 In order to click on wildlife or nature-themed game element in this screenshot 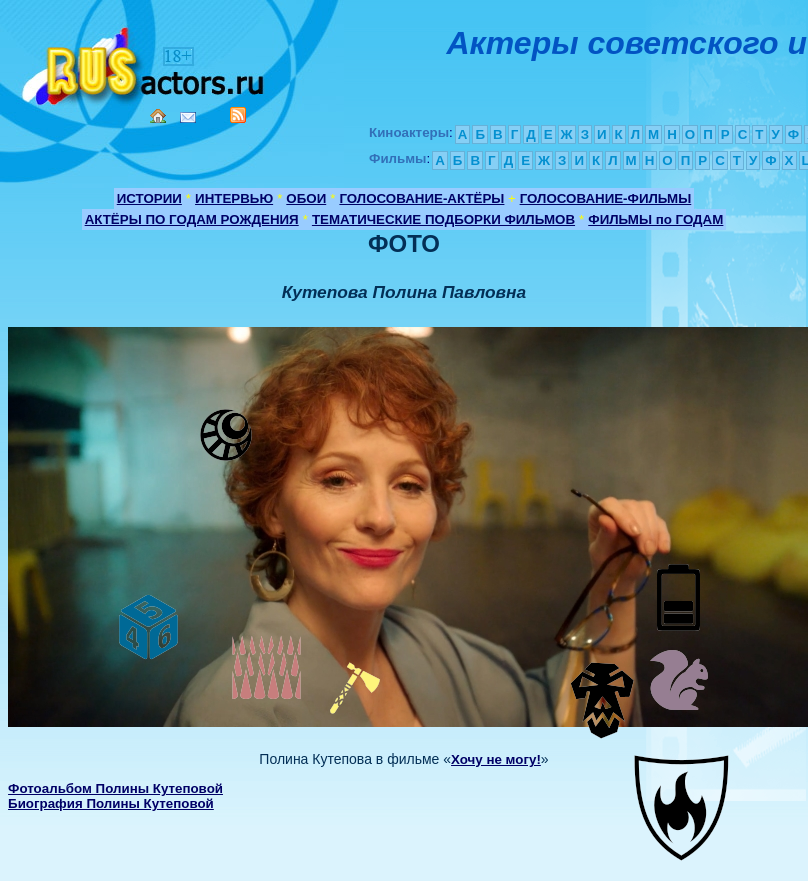, I will do `click(679, 680)`.